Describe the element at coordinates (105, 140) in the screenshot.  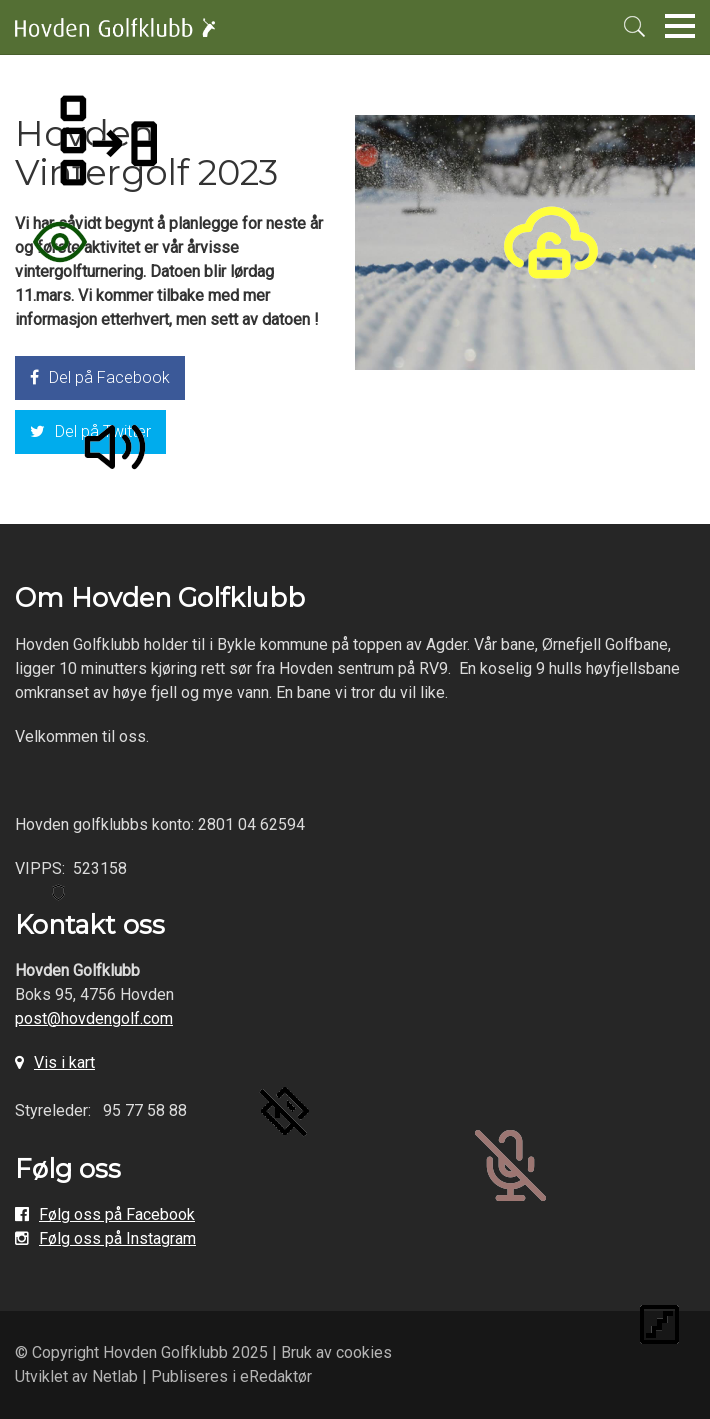
I see `combine or merge multiple items into one` at that location.